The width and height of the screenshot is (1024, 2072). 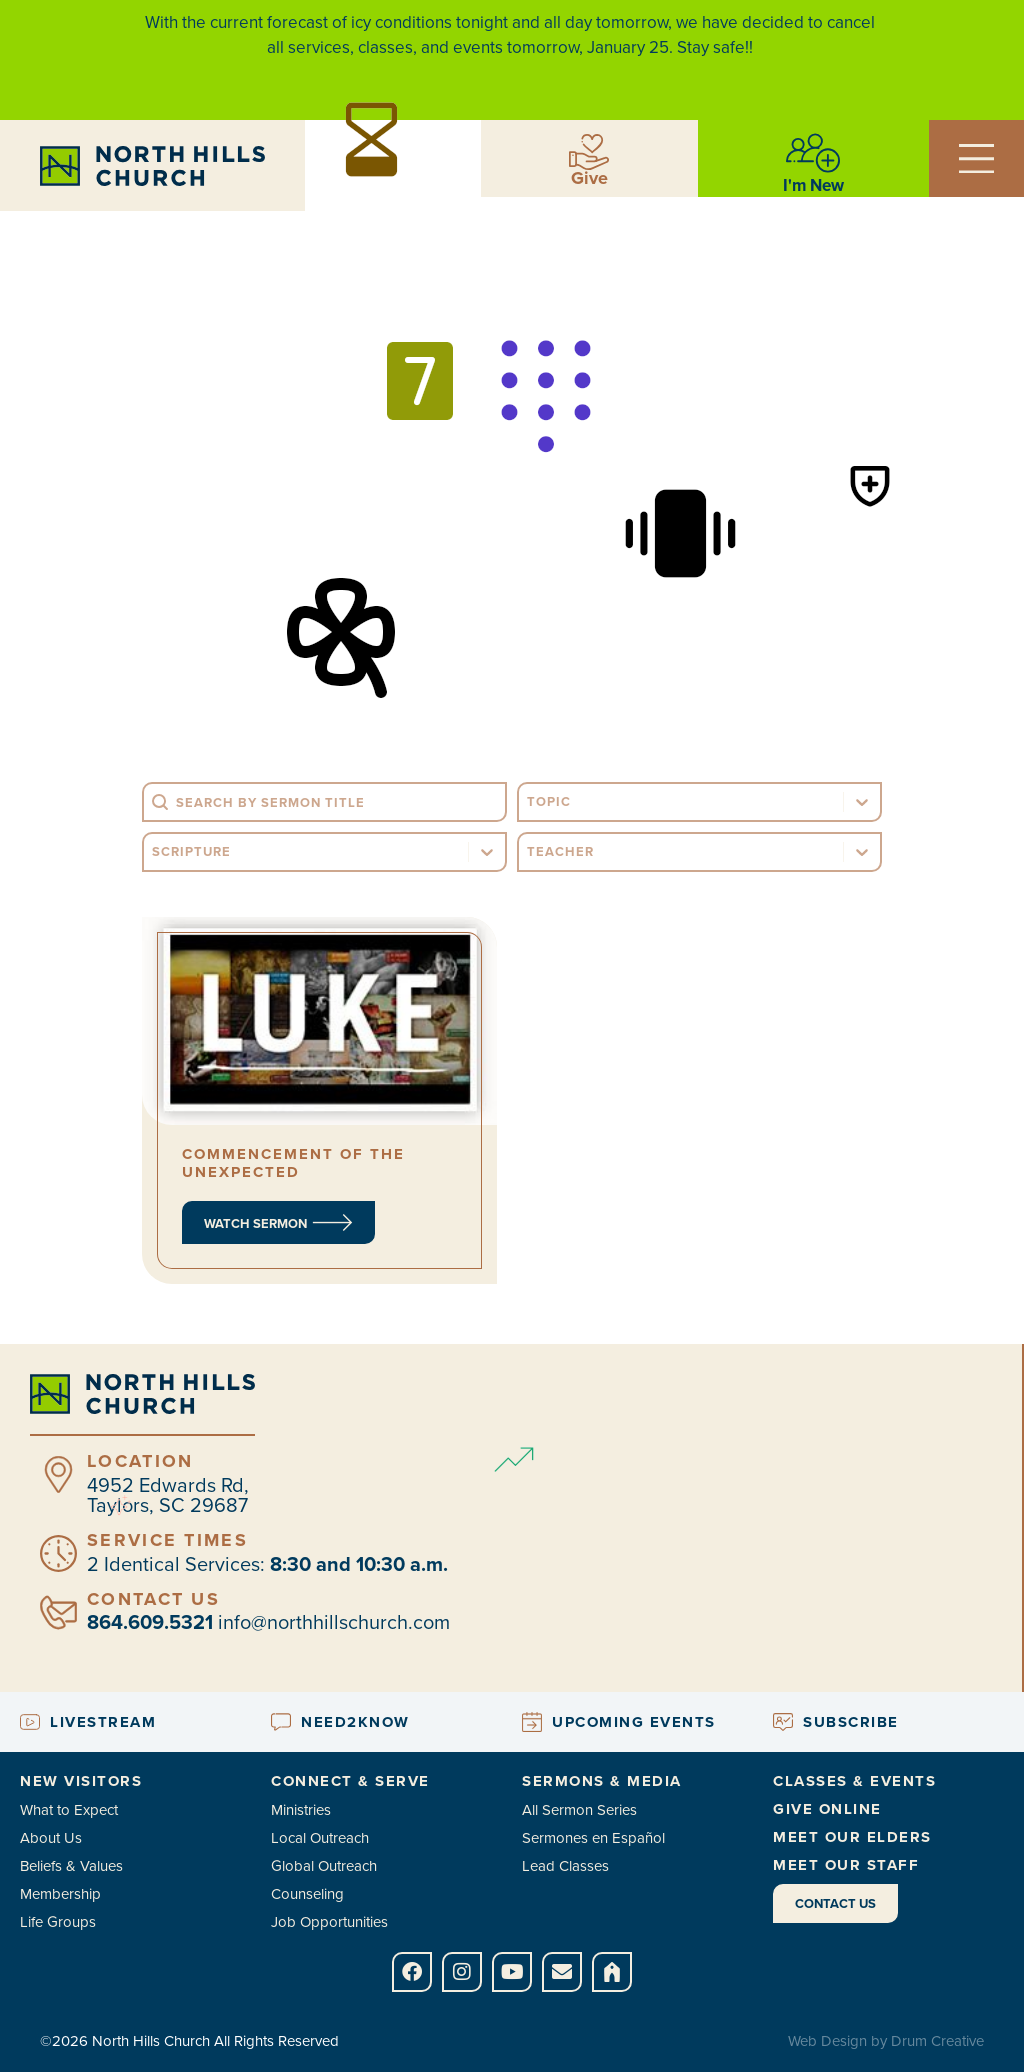 I want to click on enable vibration mode on device, so click(x=680, y=533).